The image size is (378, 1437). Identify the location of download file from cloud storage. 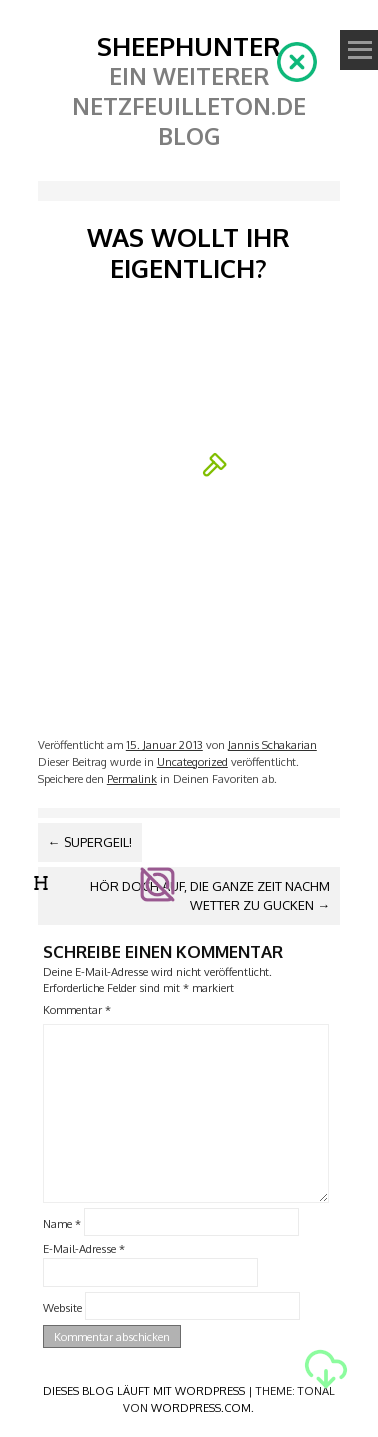
(326, 1369).